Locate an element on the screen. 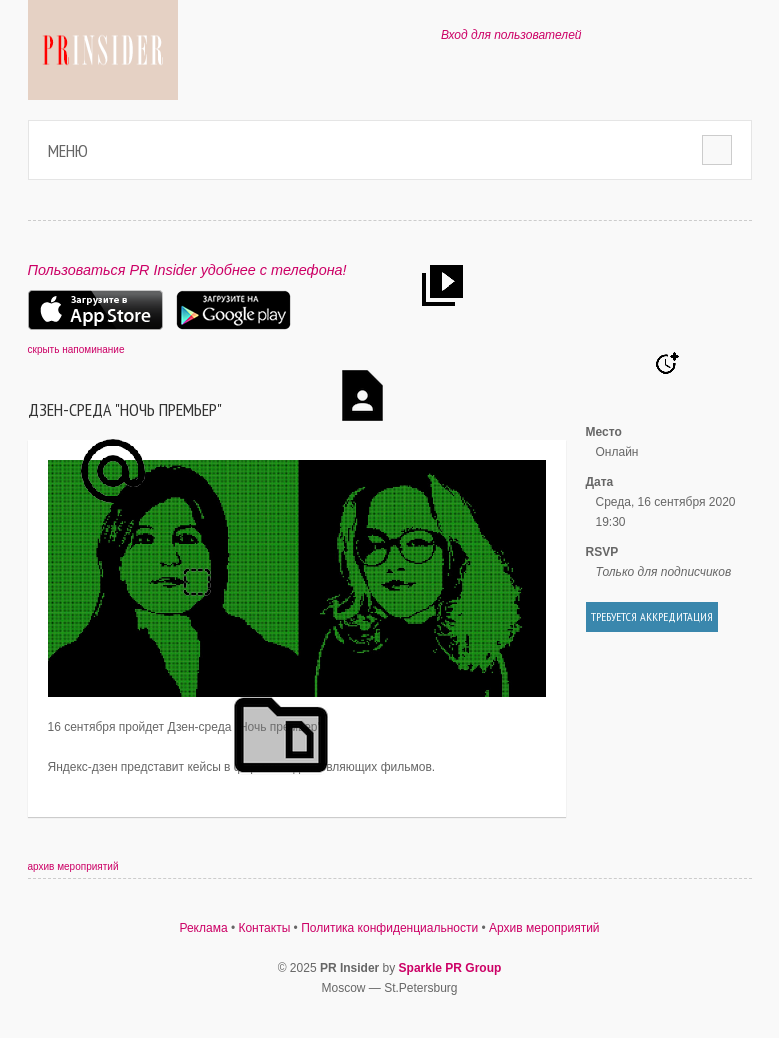  enter or view email address is located at coordinates (113, 471).